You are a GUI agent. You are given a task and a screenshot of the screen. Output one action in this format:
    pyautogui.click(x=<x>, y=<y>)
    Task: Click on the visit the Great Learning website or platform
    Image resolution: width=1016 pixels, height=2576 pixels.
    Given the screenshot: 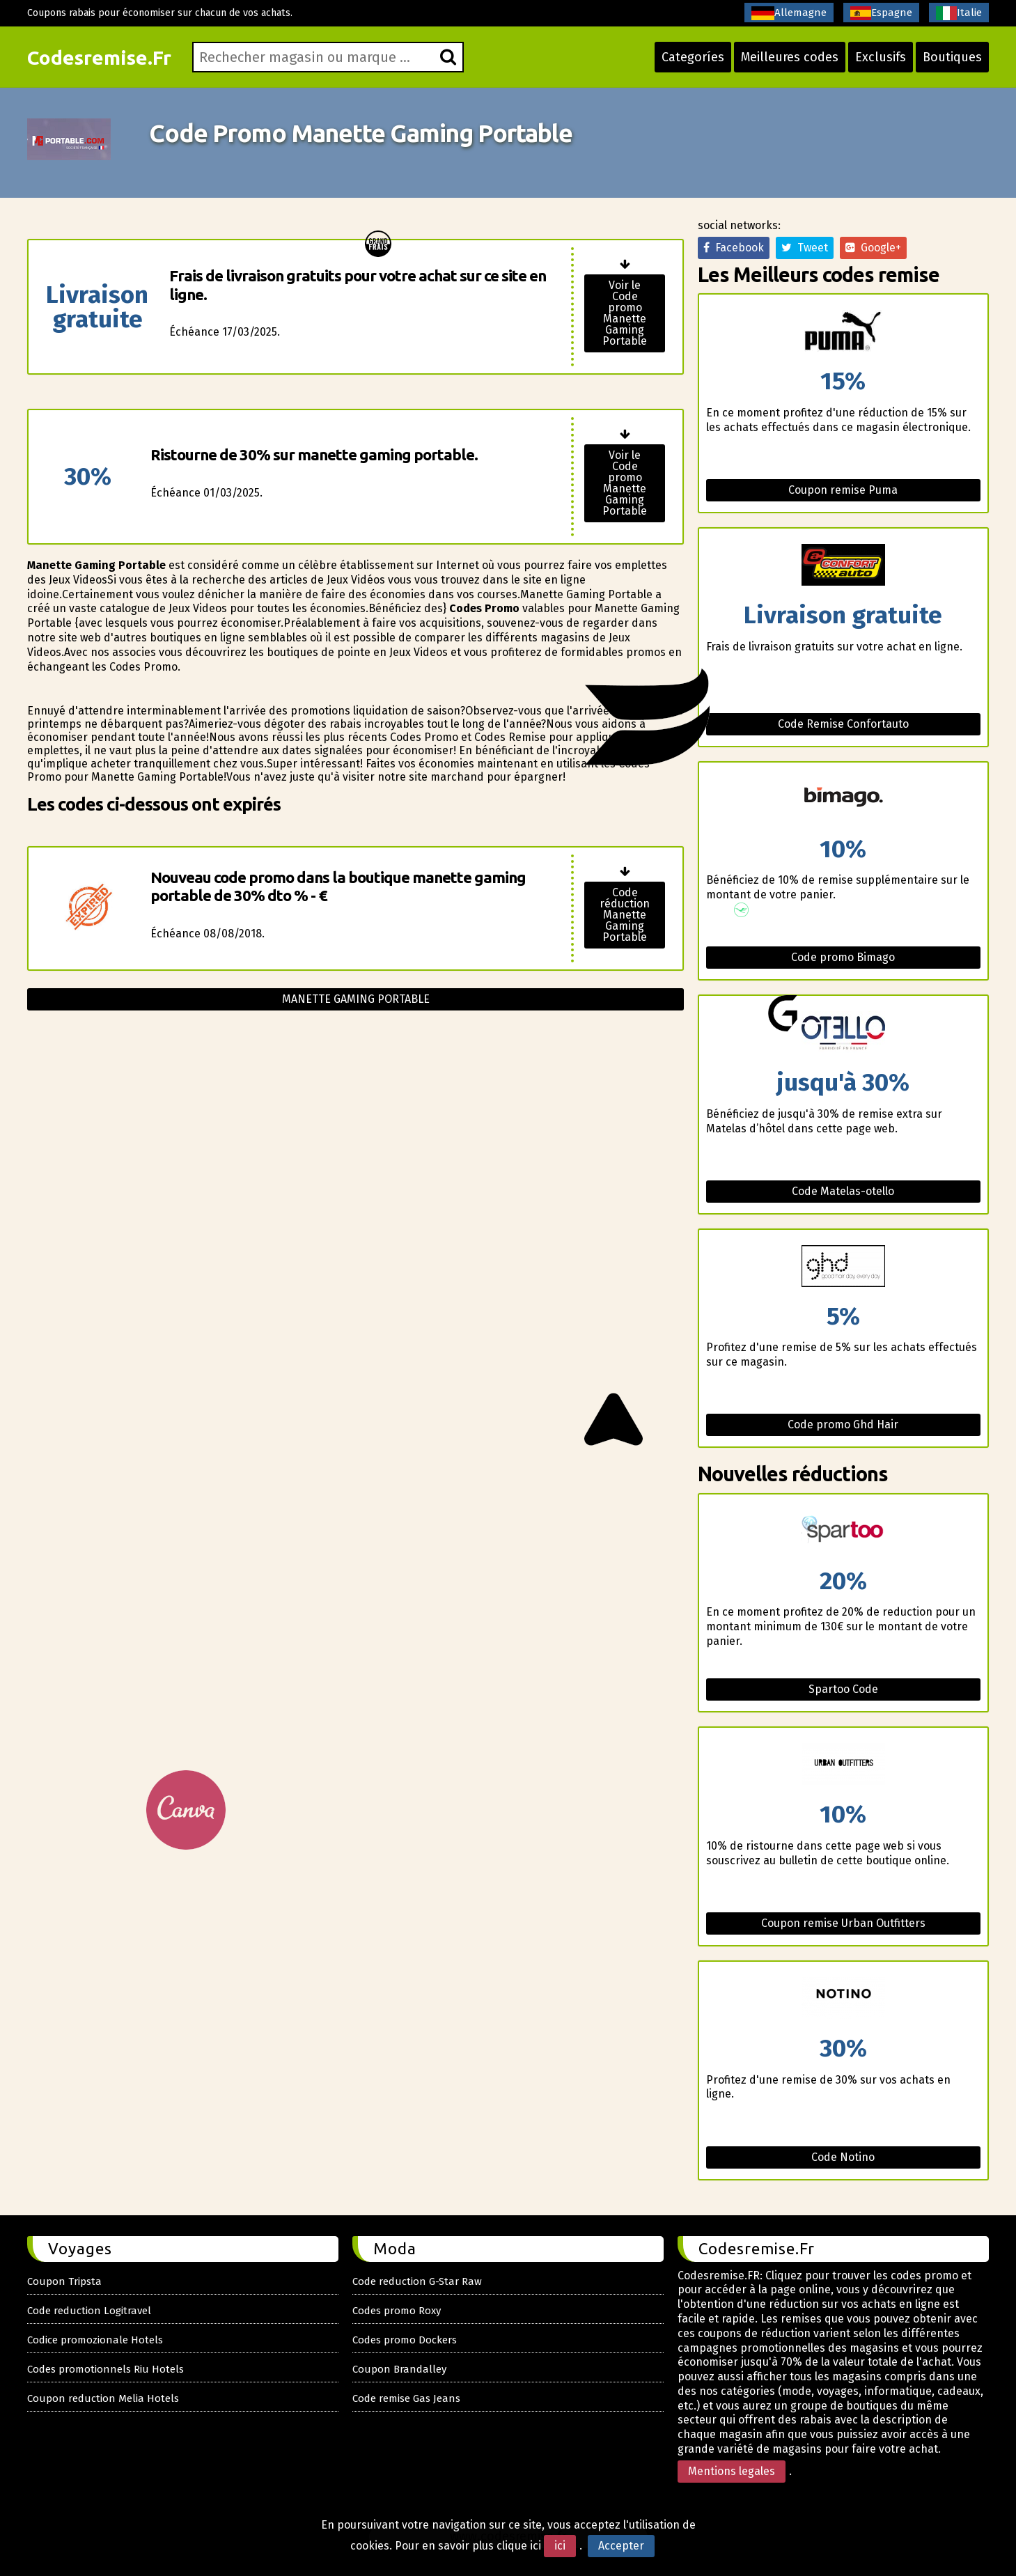 What is the action you would take?
    pyautogui.click(x=783, y=1013)
    